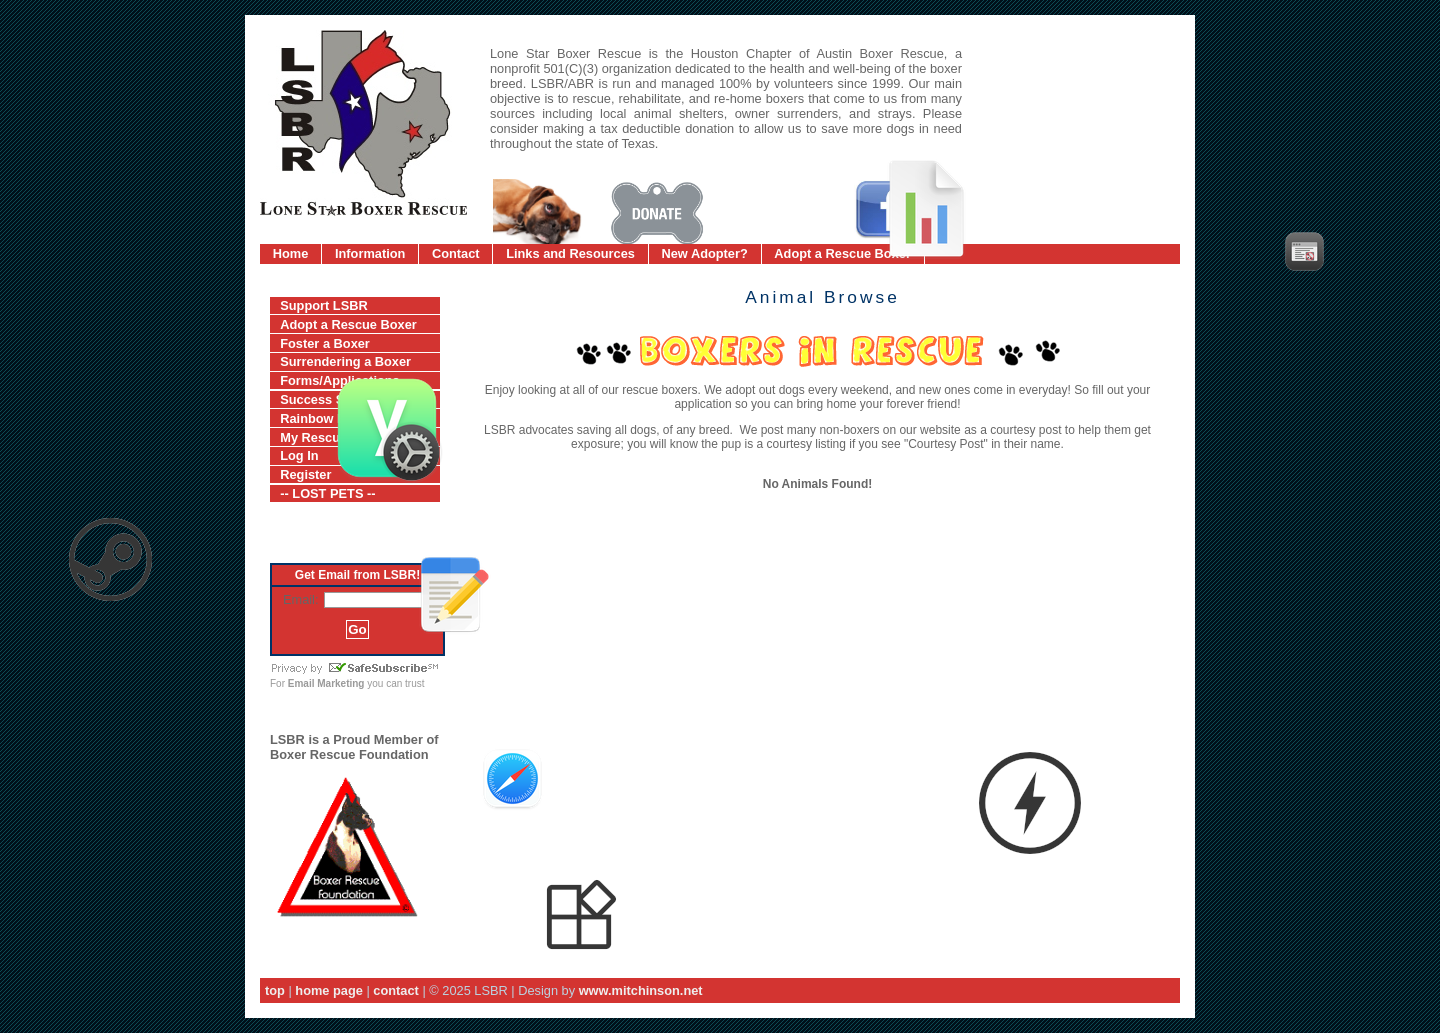 The width and height of the screenshot is (1440, 1033). What do you see at coordinates (926, 208) in the screenshot?
I see `open an opendocument chart file` at bounding box center [926, 208].